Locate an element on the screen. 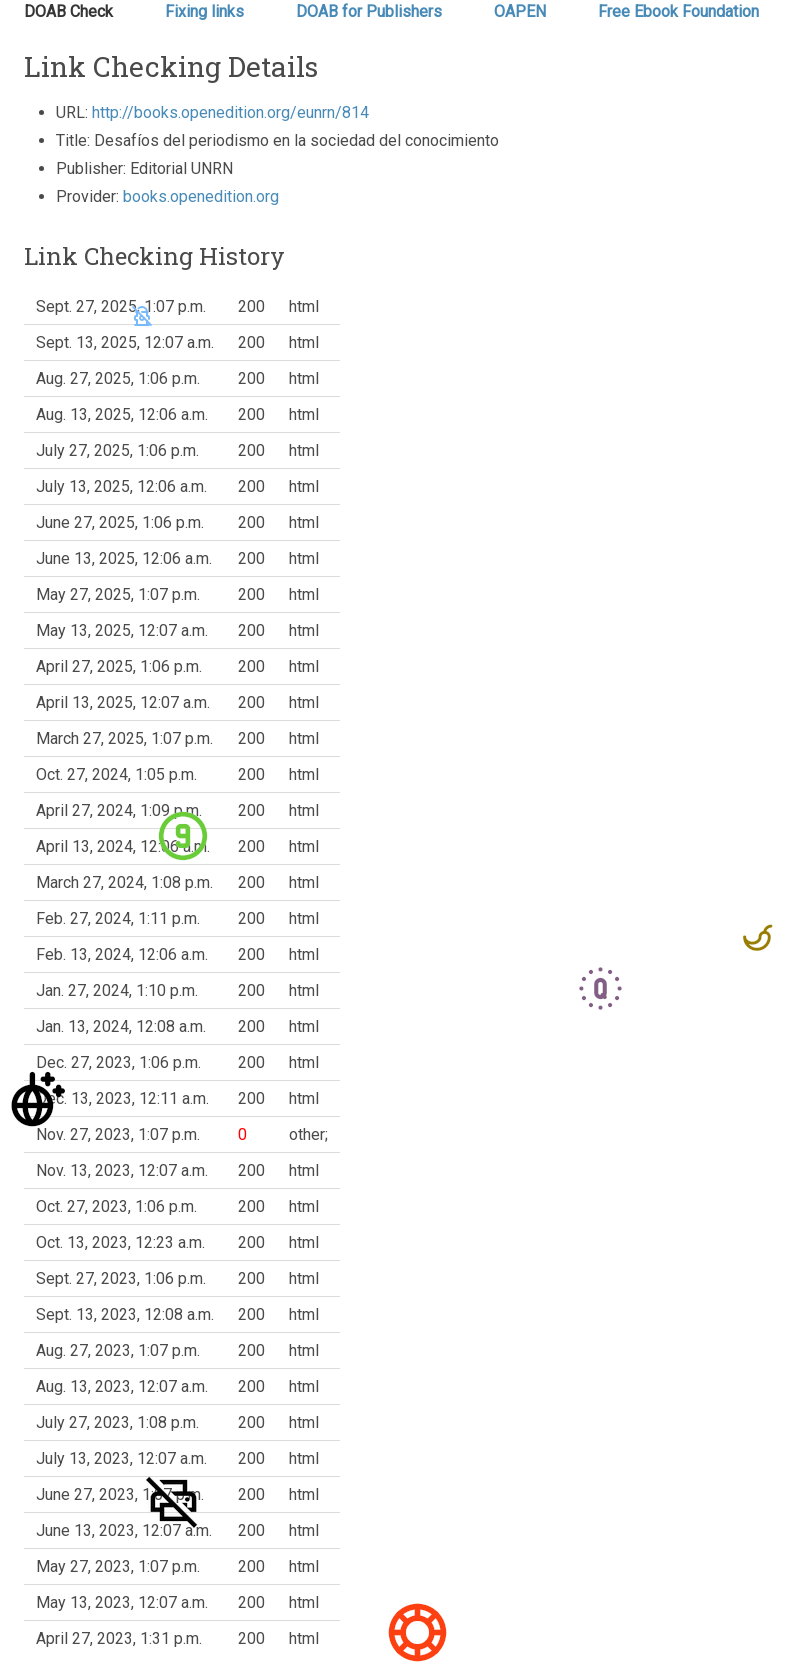 This screenshot has height=1680, width=794. indicates item number 9 in a numbered list or sequence is located at coordinates (183, 836).